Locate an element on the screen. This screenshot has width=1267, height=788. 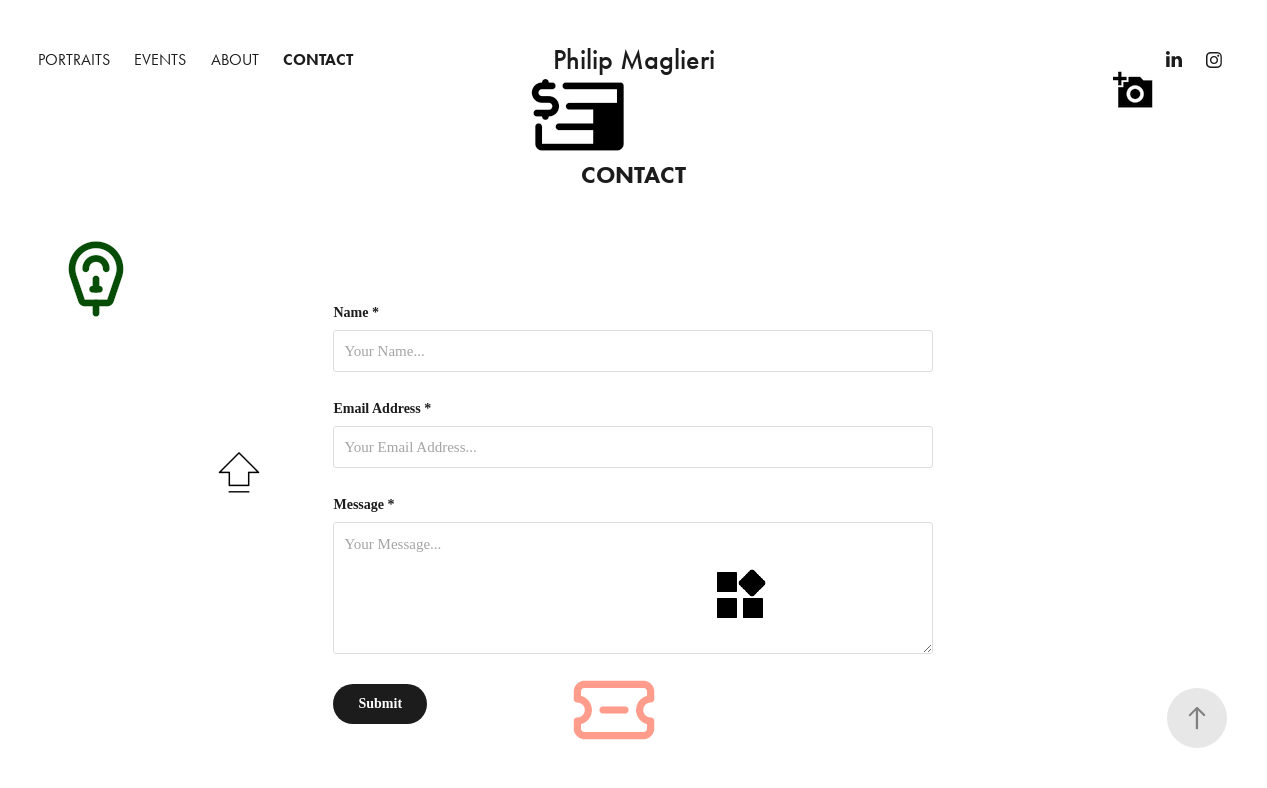
find nearby parking meters is located at coordinates (96, 279).